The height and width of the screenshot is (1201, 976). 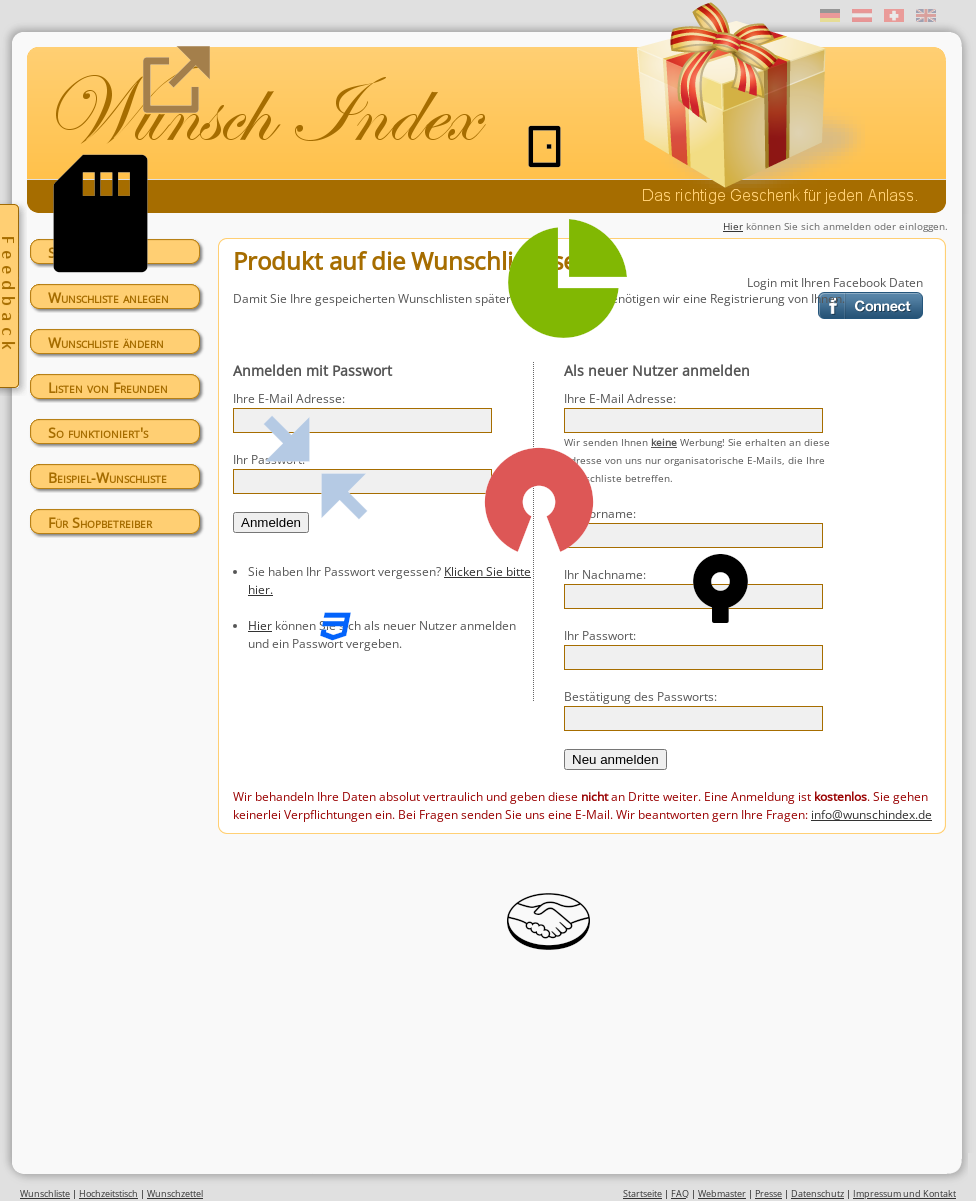 What do you see at coordinates (720, 588) in the screenshot?
I see `open sourcetree git client` at bounding box center [720, 588].